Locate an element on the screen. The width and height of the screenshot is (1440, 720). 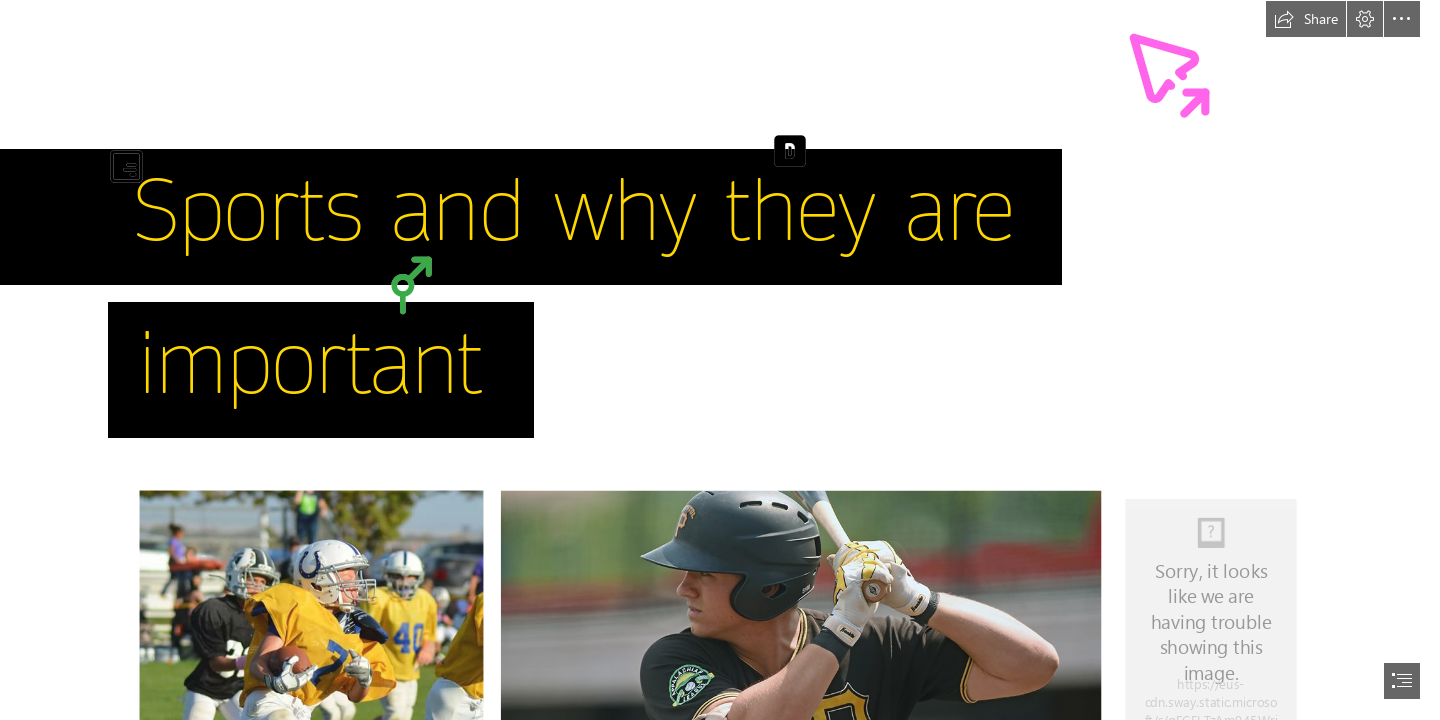
share cursor or pointer location is located at coordinates (1167, 71).